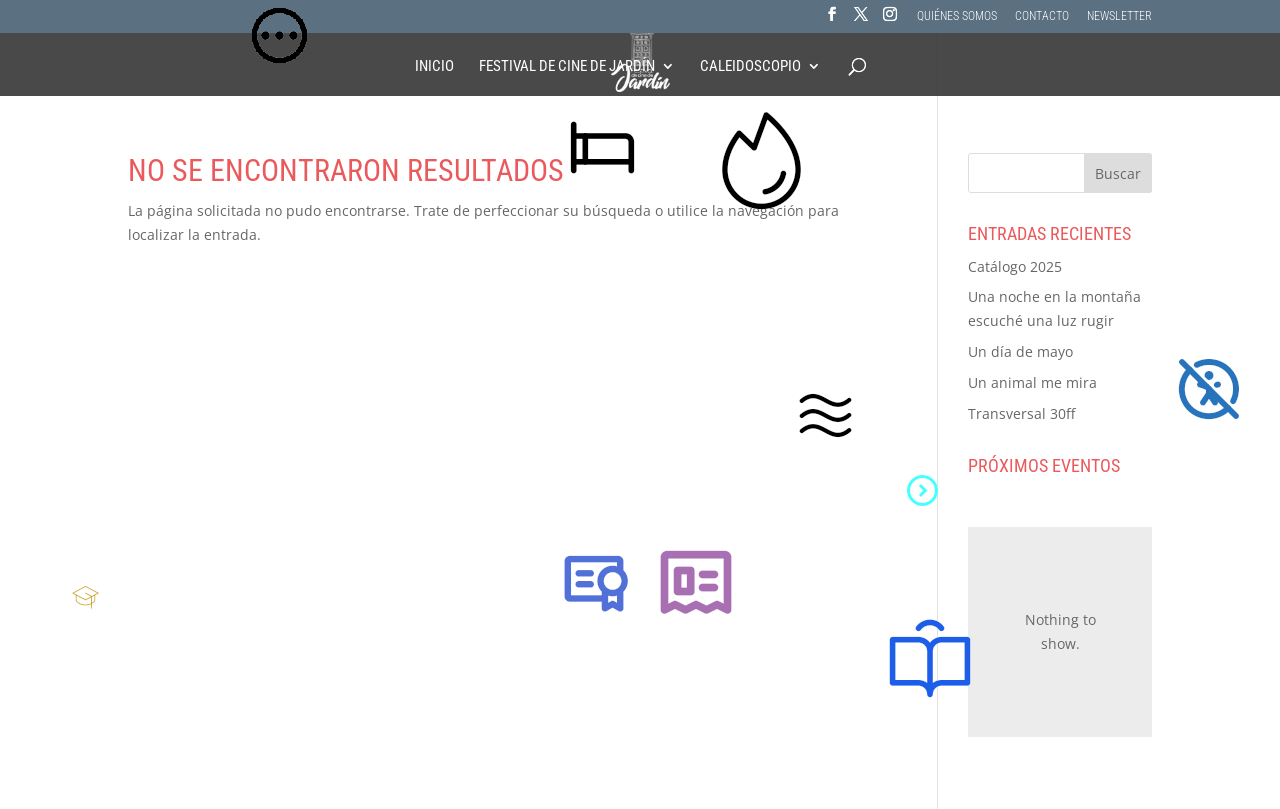 Image resolution: width=1280 pixels, height=809 pixels. I want to click on indicates water or aquatic features, so click(825, 415).